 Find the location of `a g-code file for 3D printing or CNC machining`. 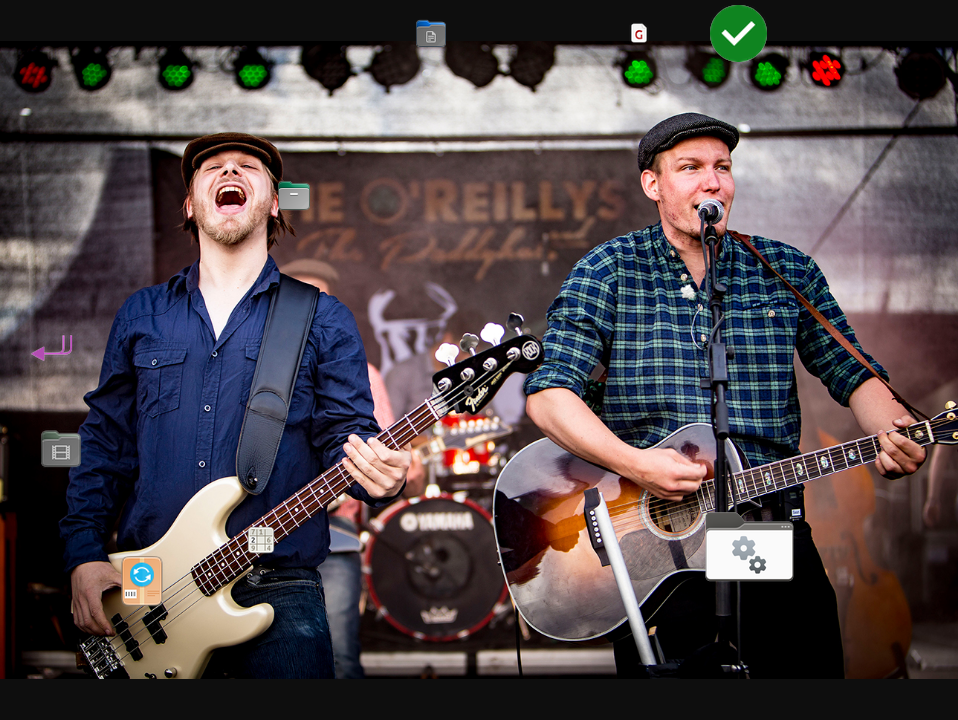

a g-code file for 3D printing or CNC machining is located at coordinates (639, 33).